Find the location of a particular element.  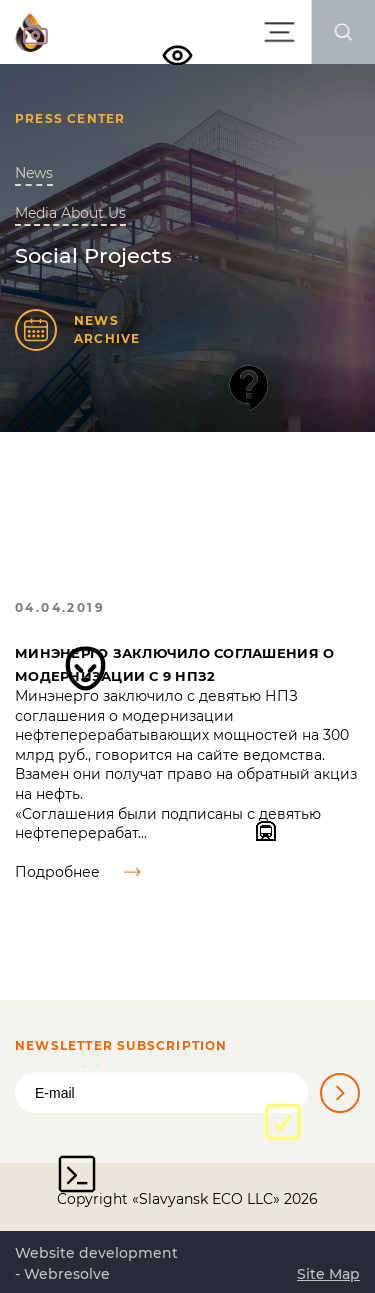

mark task as complete is located at coordinates (283, 1122).